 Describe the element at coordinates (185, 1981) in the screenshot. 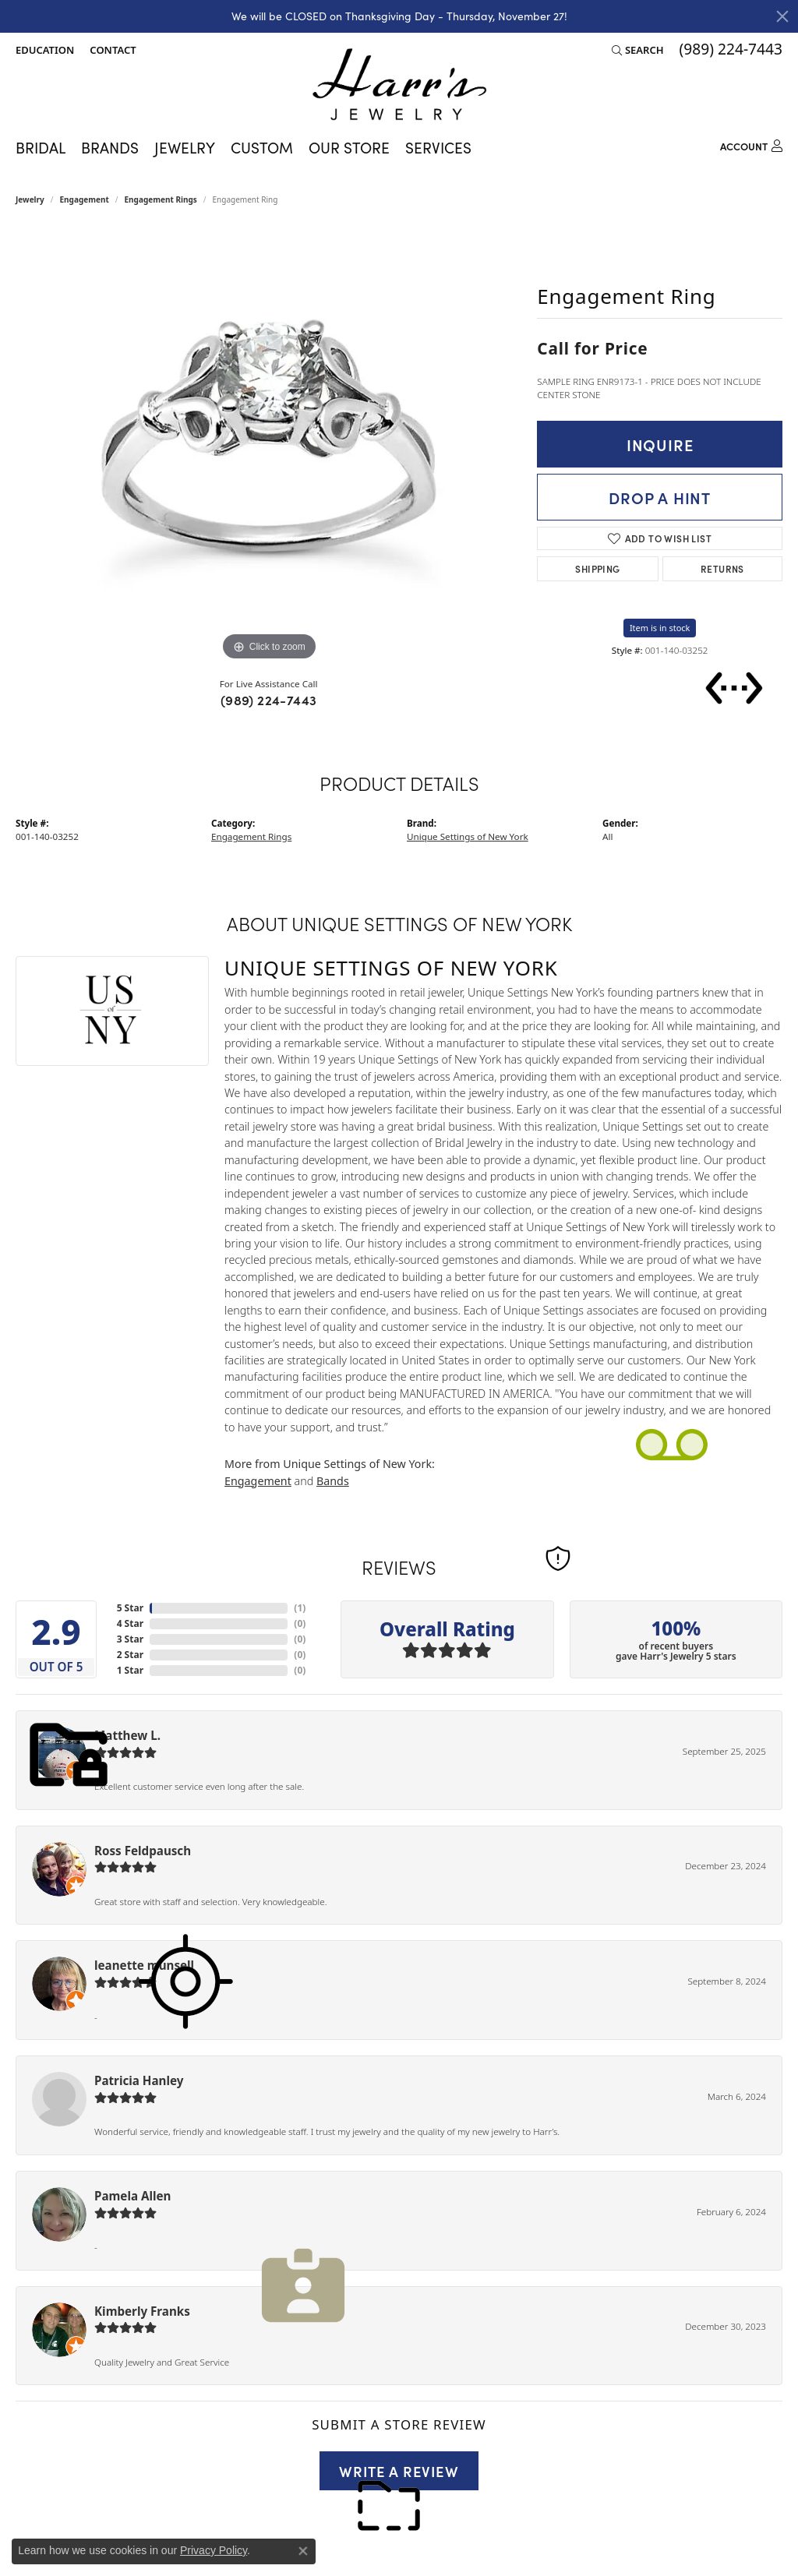

I see `center map on current location` at that location.